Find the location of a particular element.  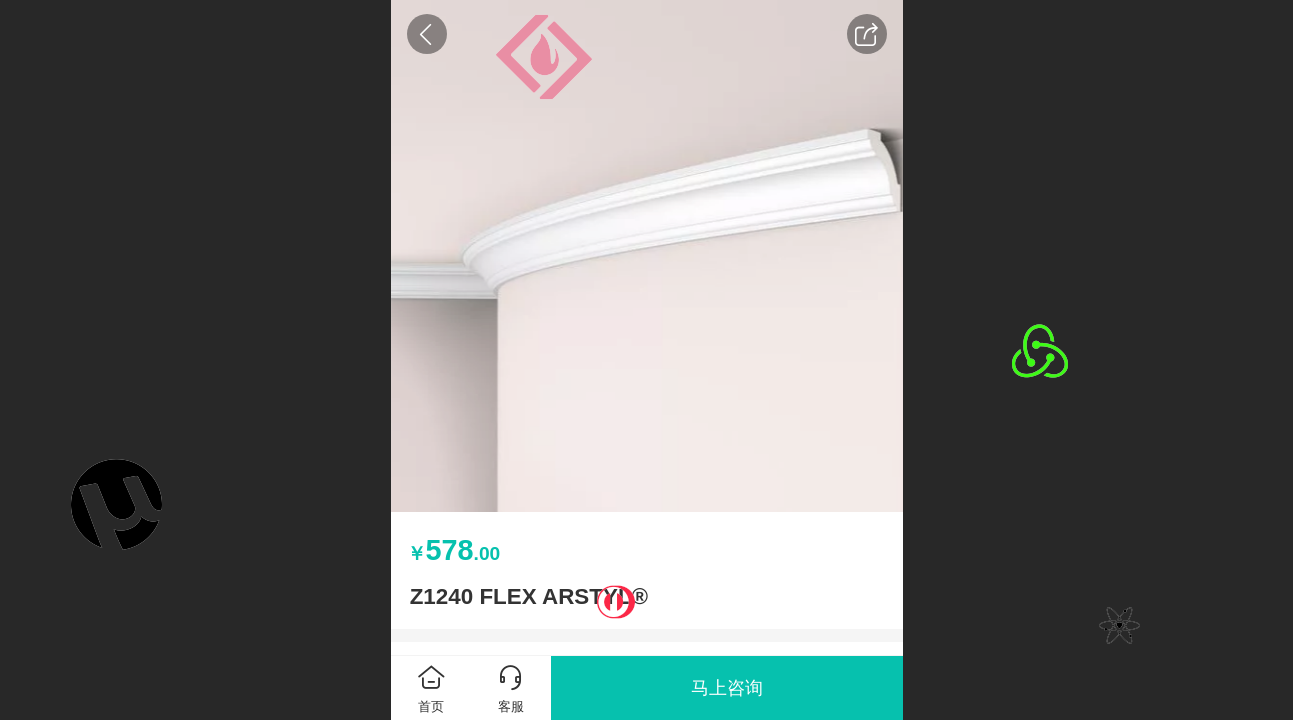

Redux state management library logo is located at coordinates (1040, 351).